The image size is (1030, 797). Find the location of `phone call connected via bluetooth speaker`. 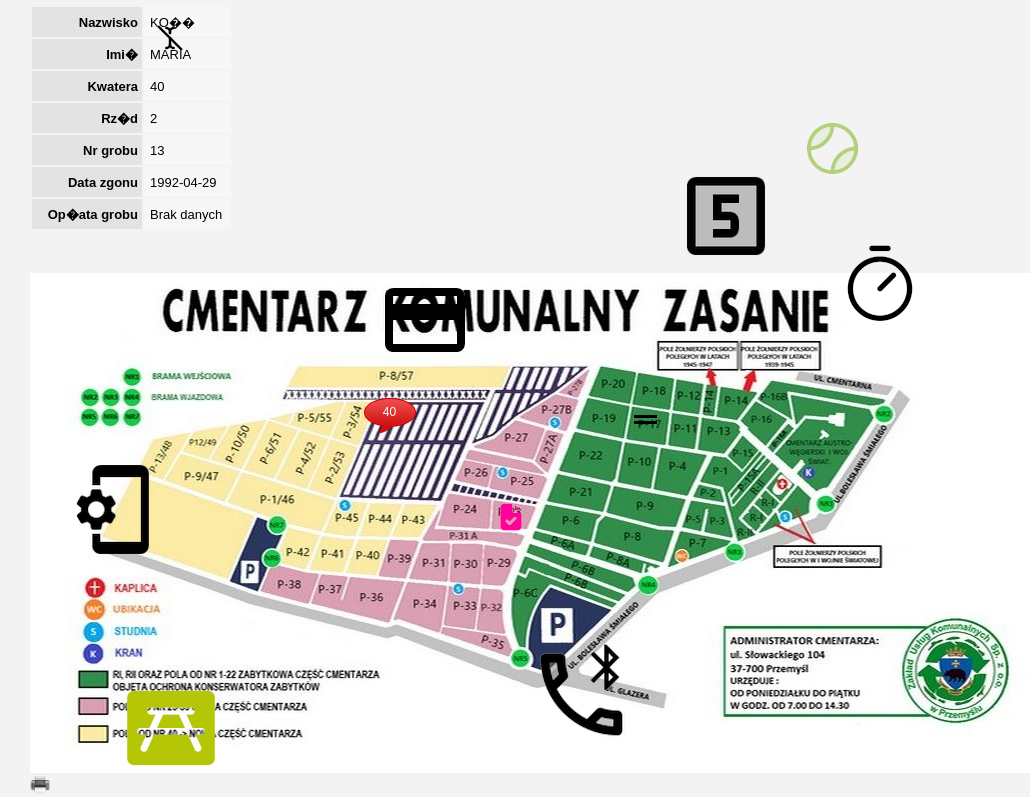

phone call connected via bluetooth speaker is located at coordinates (581, 694).